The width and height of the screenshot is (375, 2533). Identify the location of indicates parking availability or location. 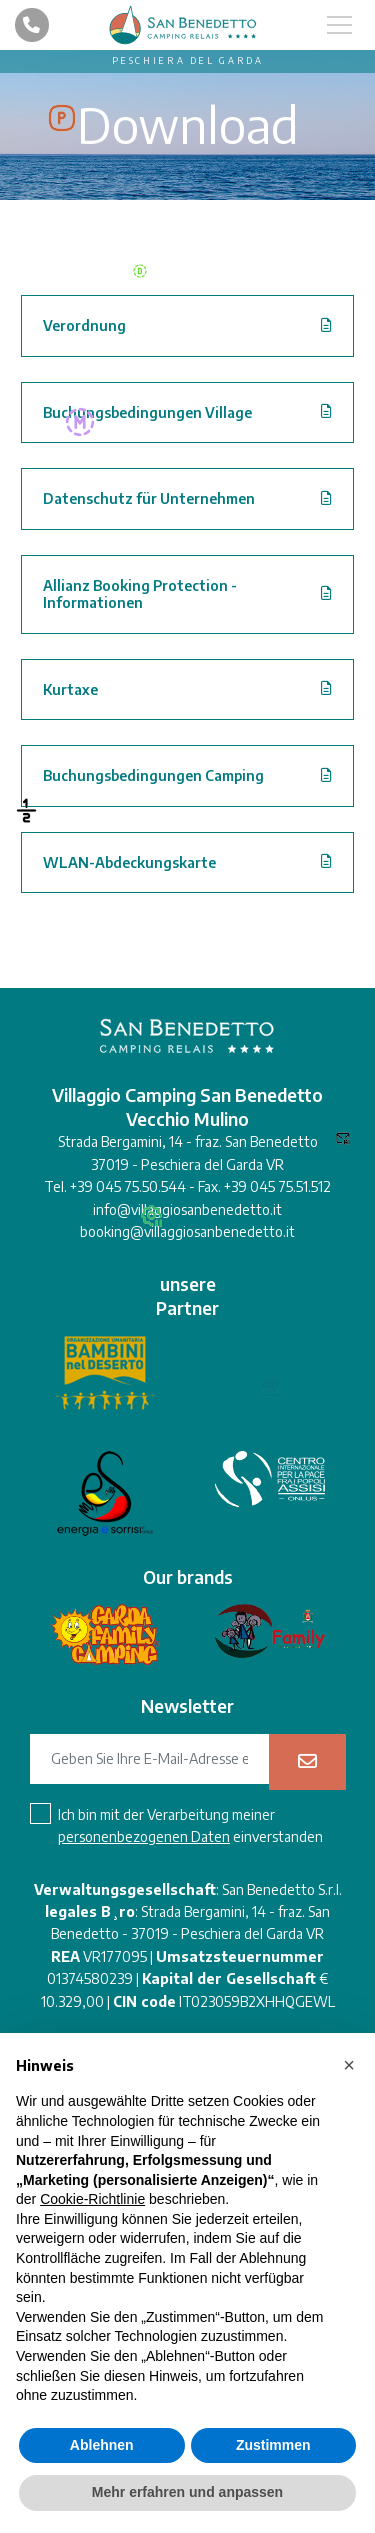
(62, 118).